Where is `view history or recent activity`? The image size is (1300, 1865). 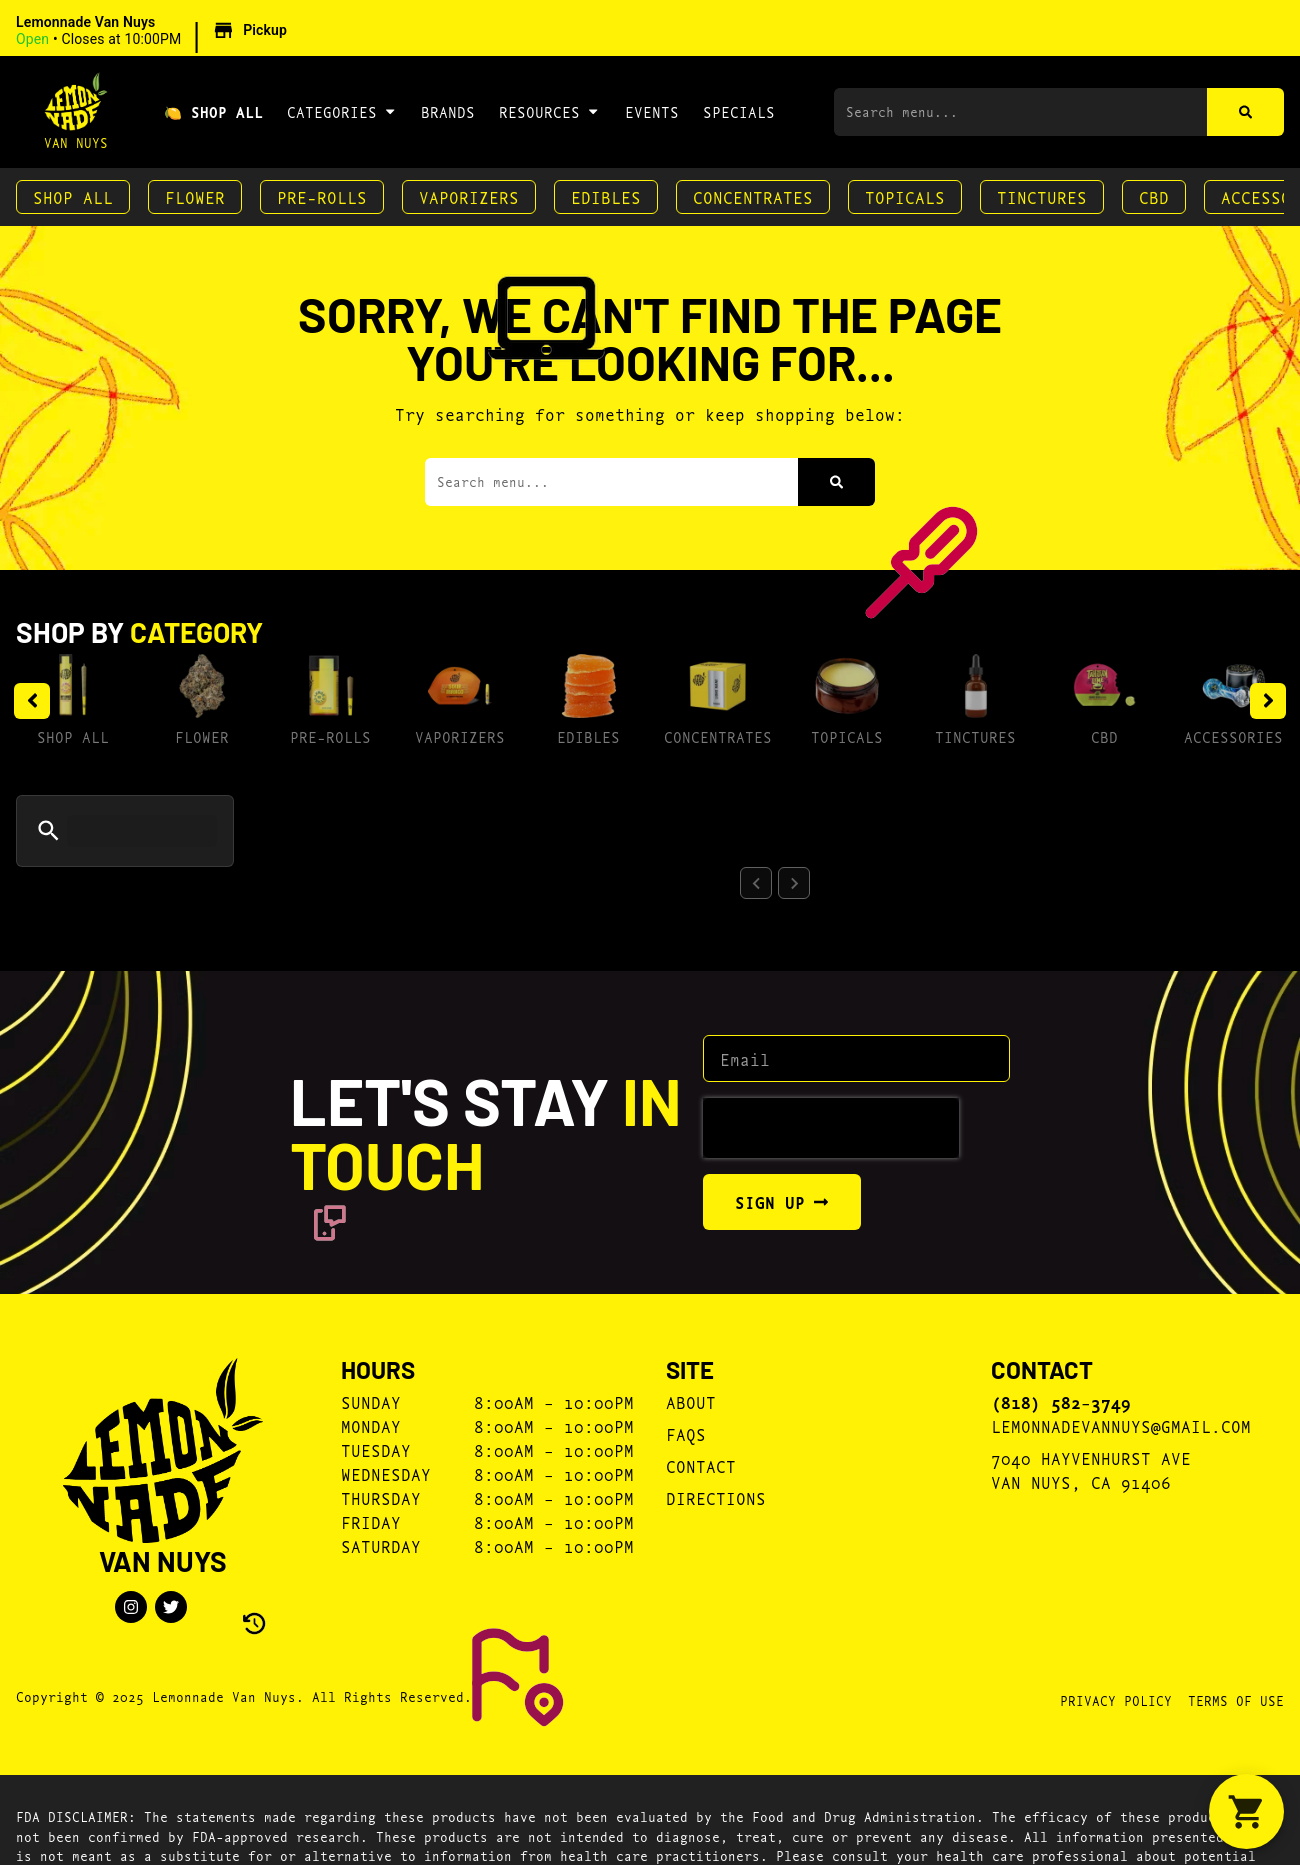
view history or recent activity is located at coordinates (254, 1623).